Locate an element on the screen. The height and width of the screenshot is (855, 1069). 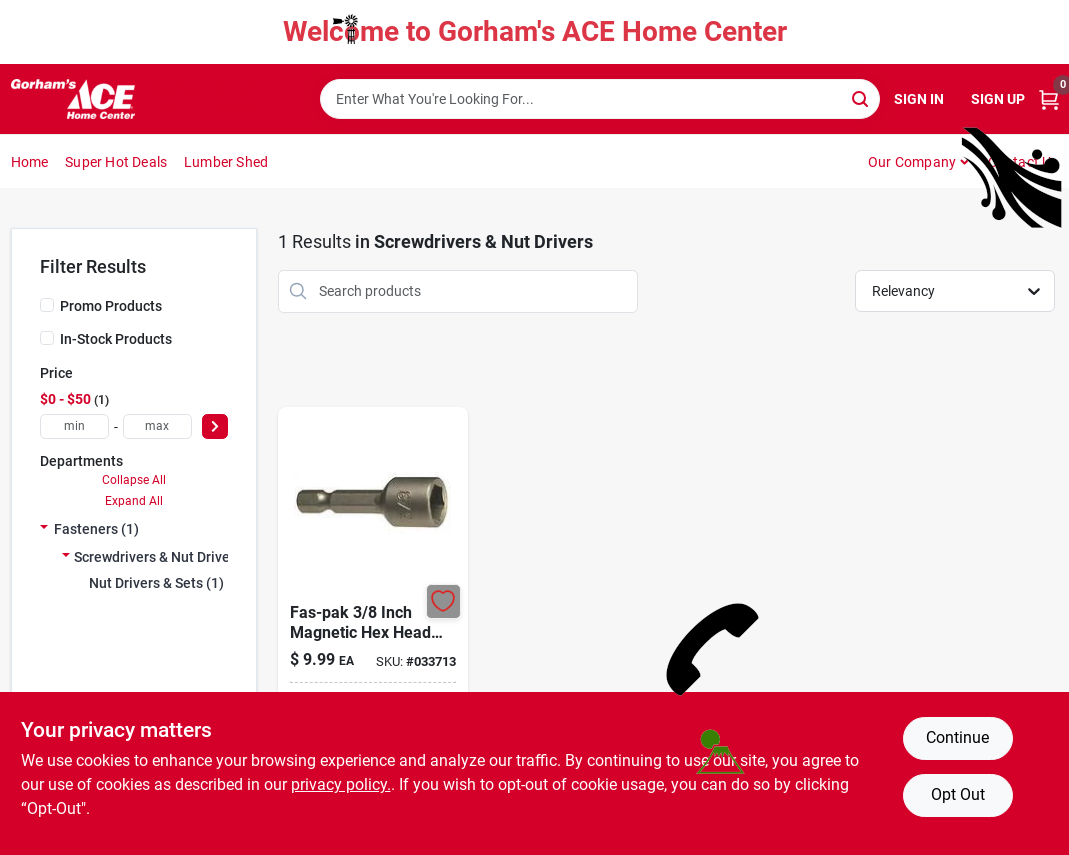
indicates water or stream-related content is located at coordinates (1011, 177).